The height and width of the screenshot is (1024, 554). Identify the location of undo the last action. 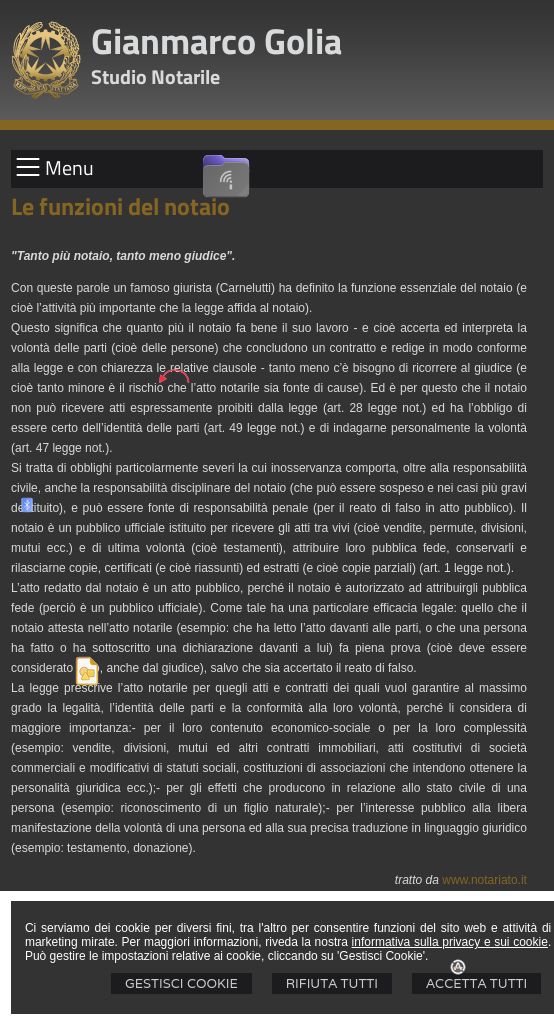
(174, 376).